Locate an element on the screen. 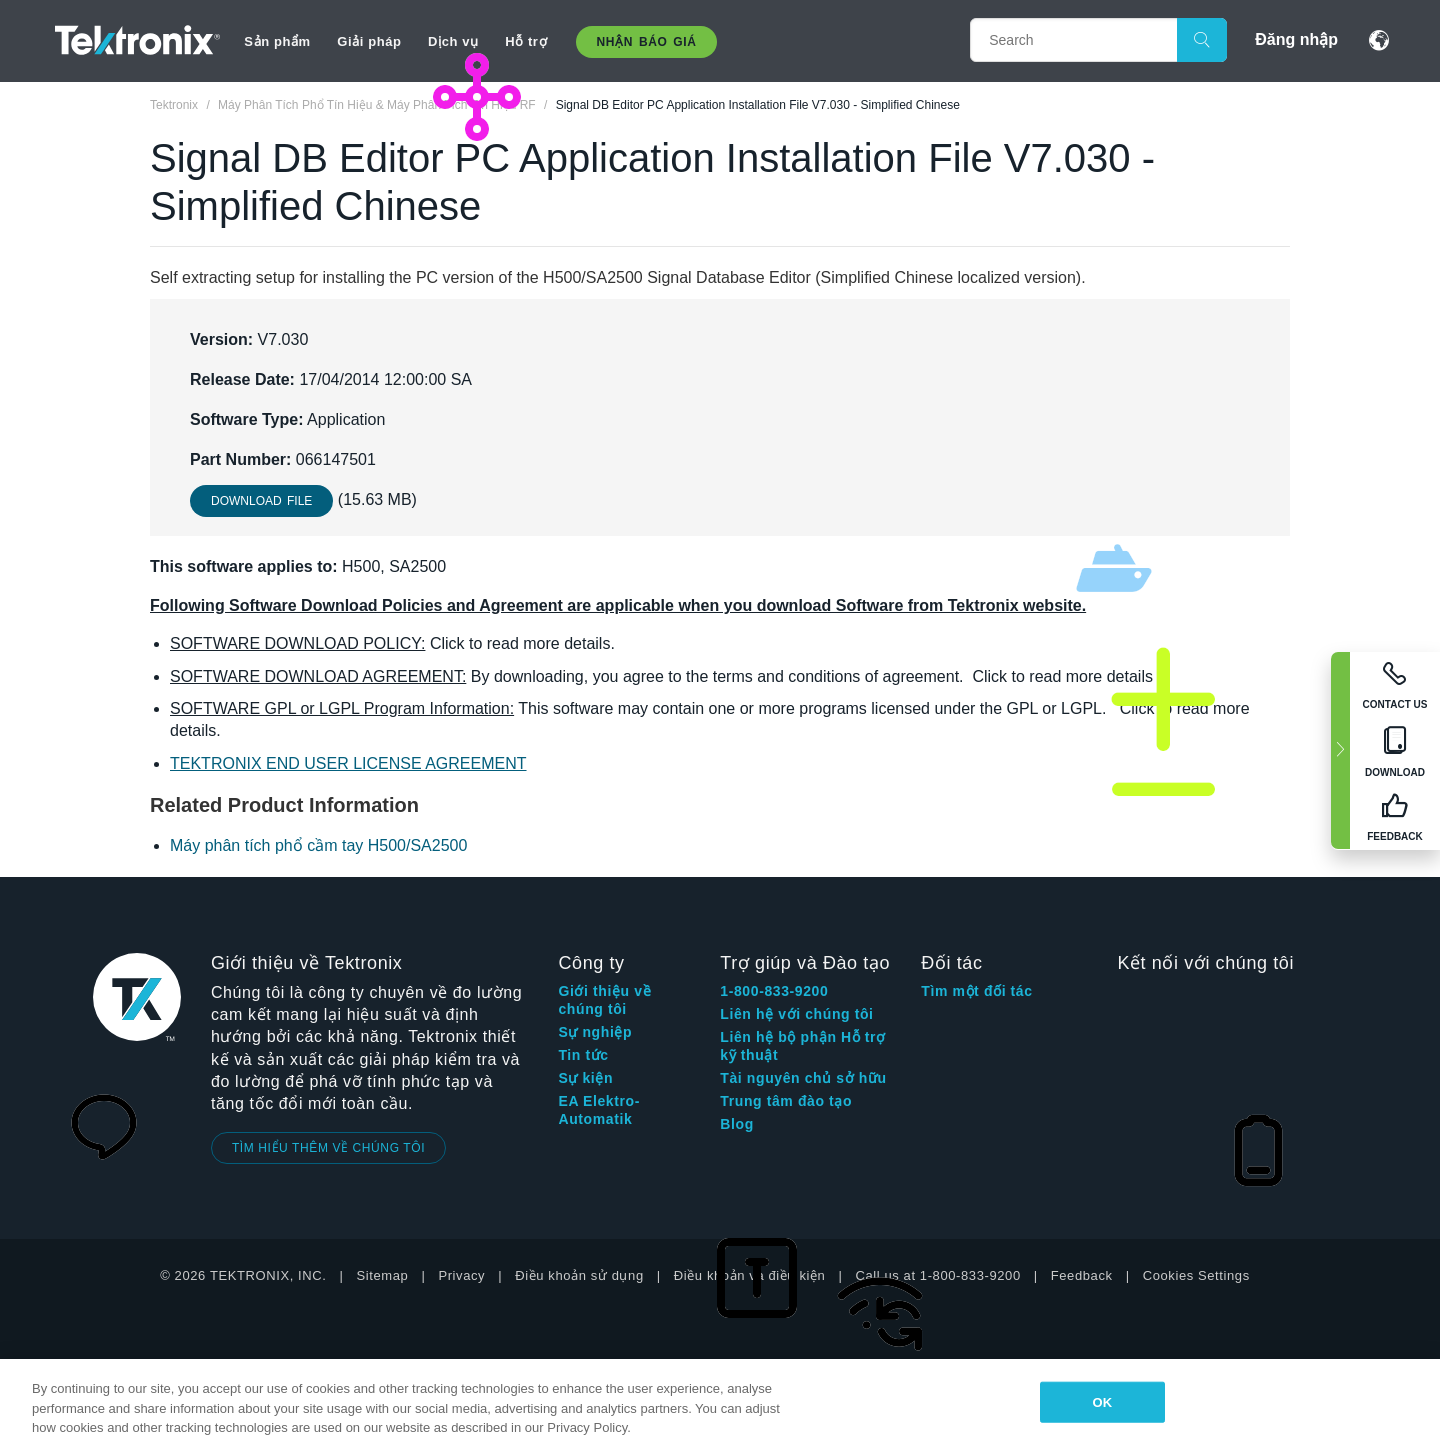 Image resolution: width=1440 pixels, height=1448 pixels. view star network topology is located at coordinates (477, 97).